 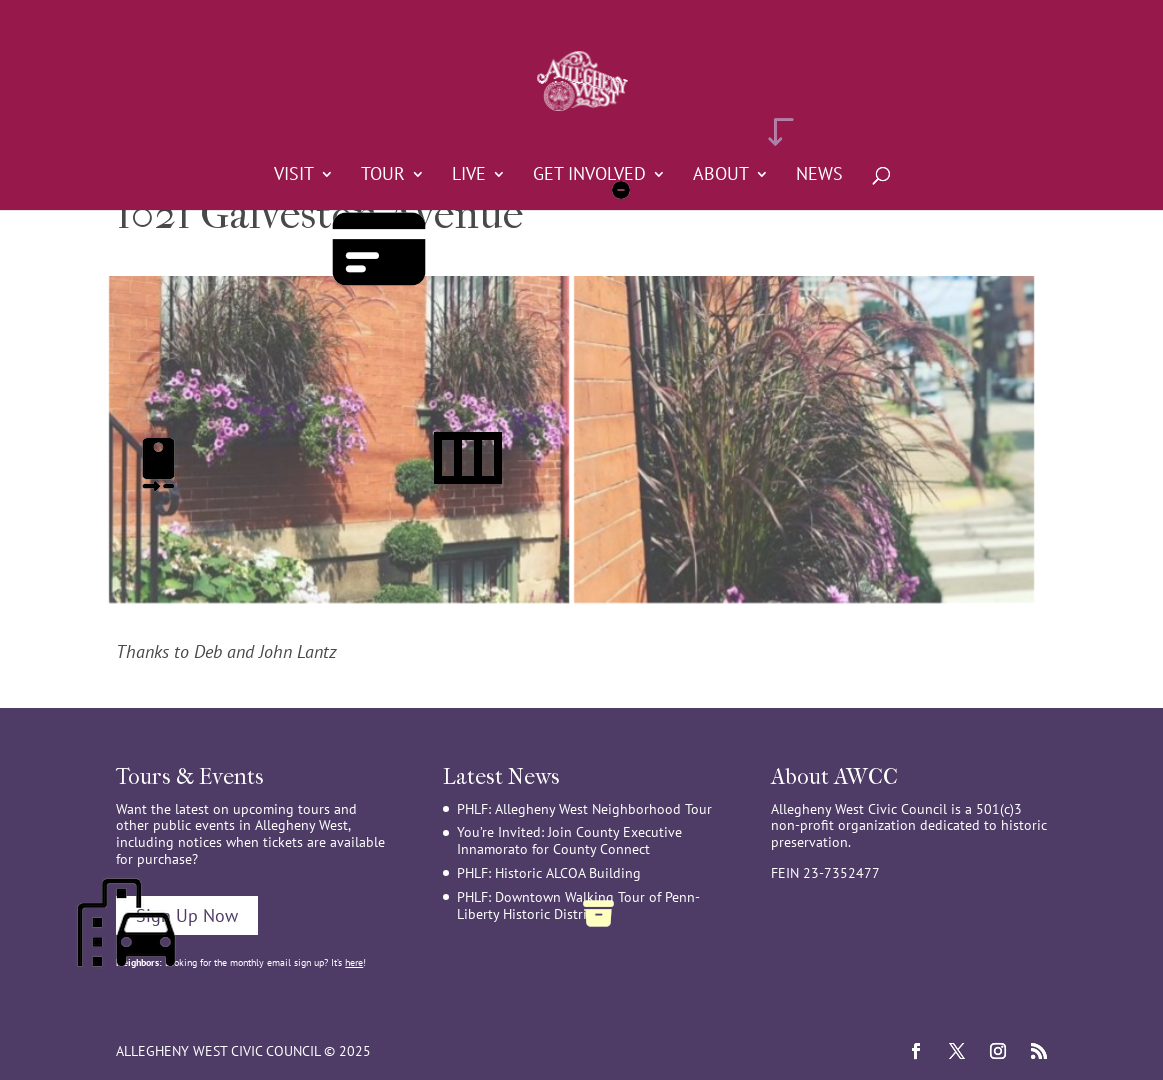 What do you see at coordinates (158, 465) in the screenshot?
I see `switch to rear camera` at bounding box center [158, 465].